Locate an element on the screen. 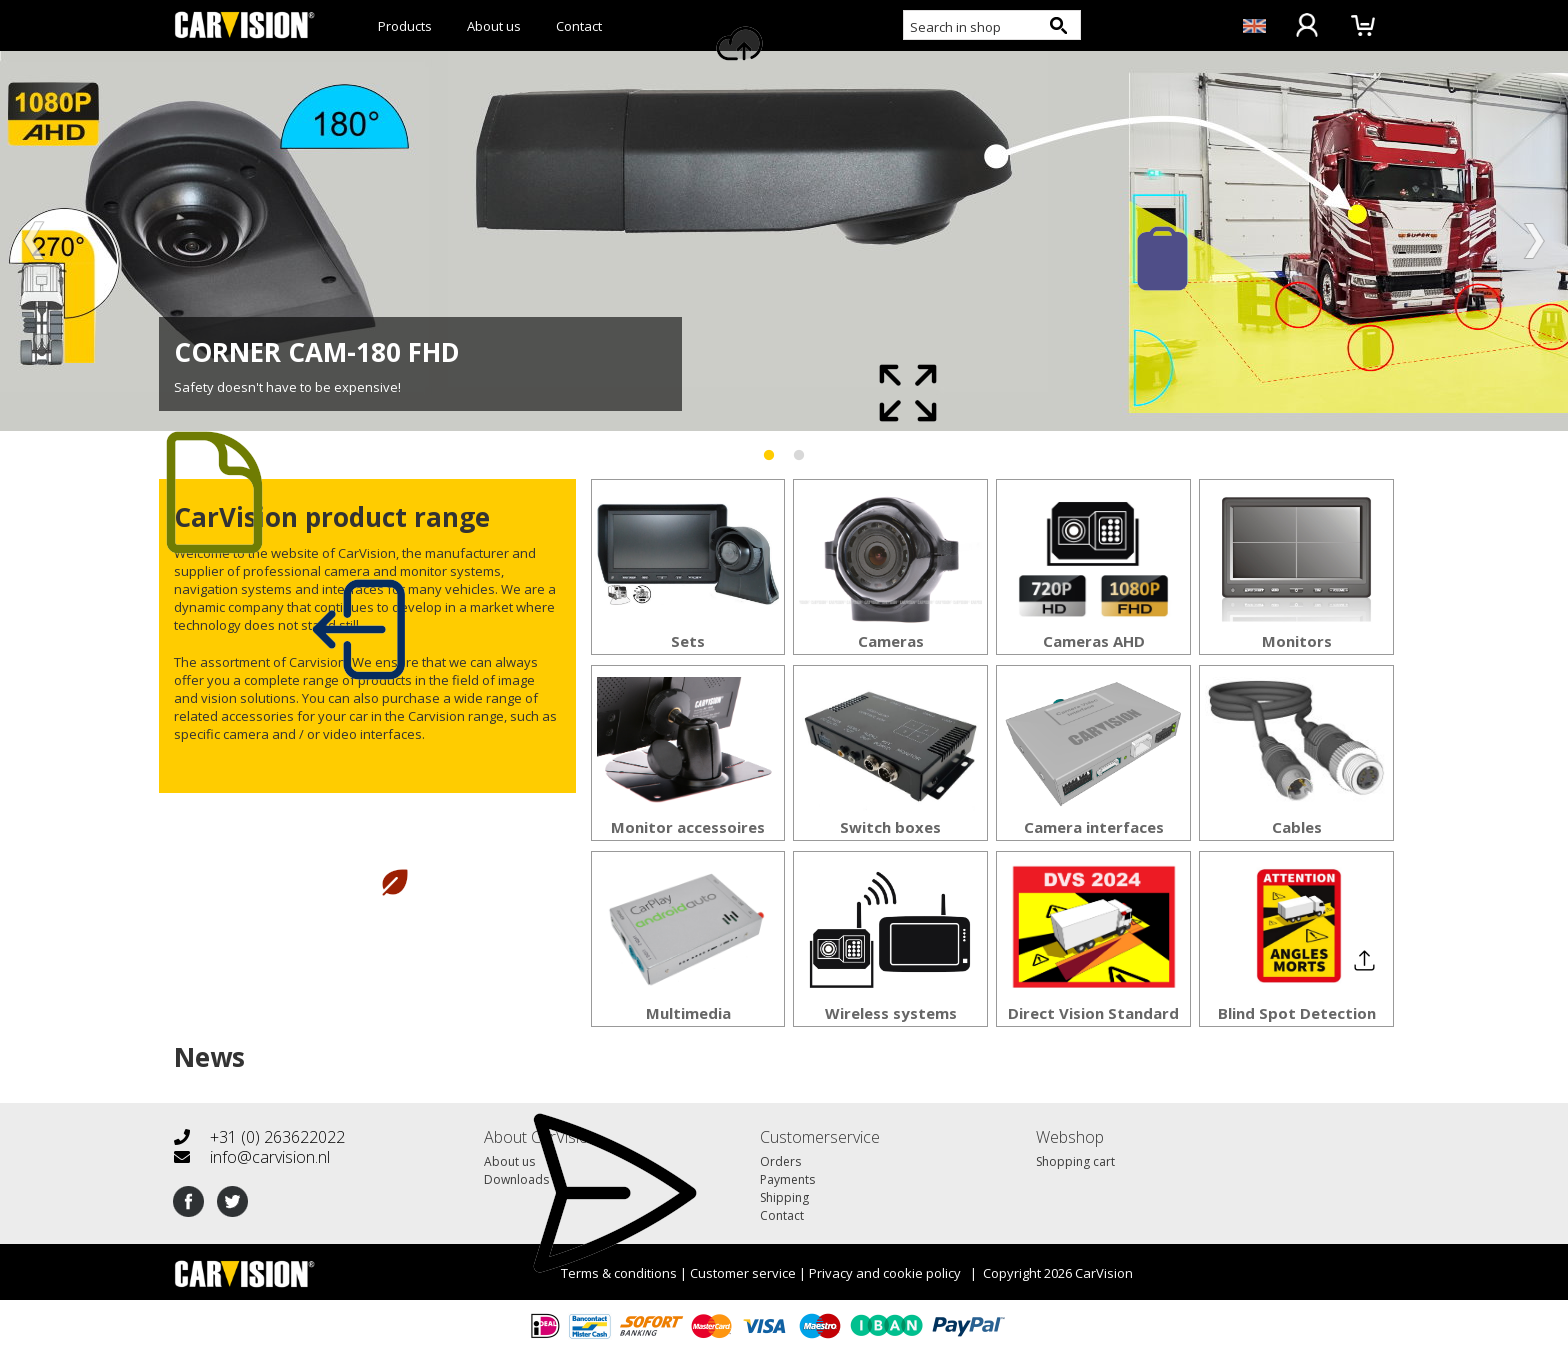 This screenshot has height=1352, width=1568. indicates eco-friendly or sustainable option is located at coordinates (394, 882).